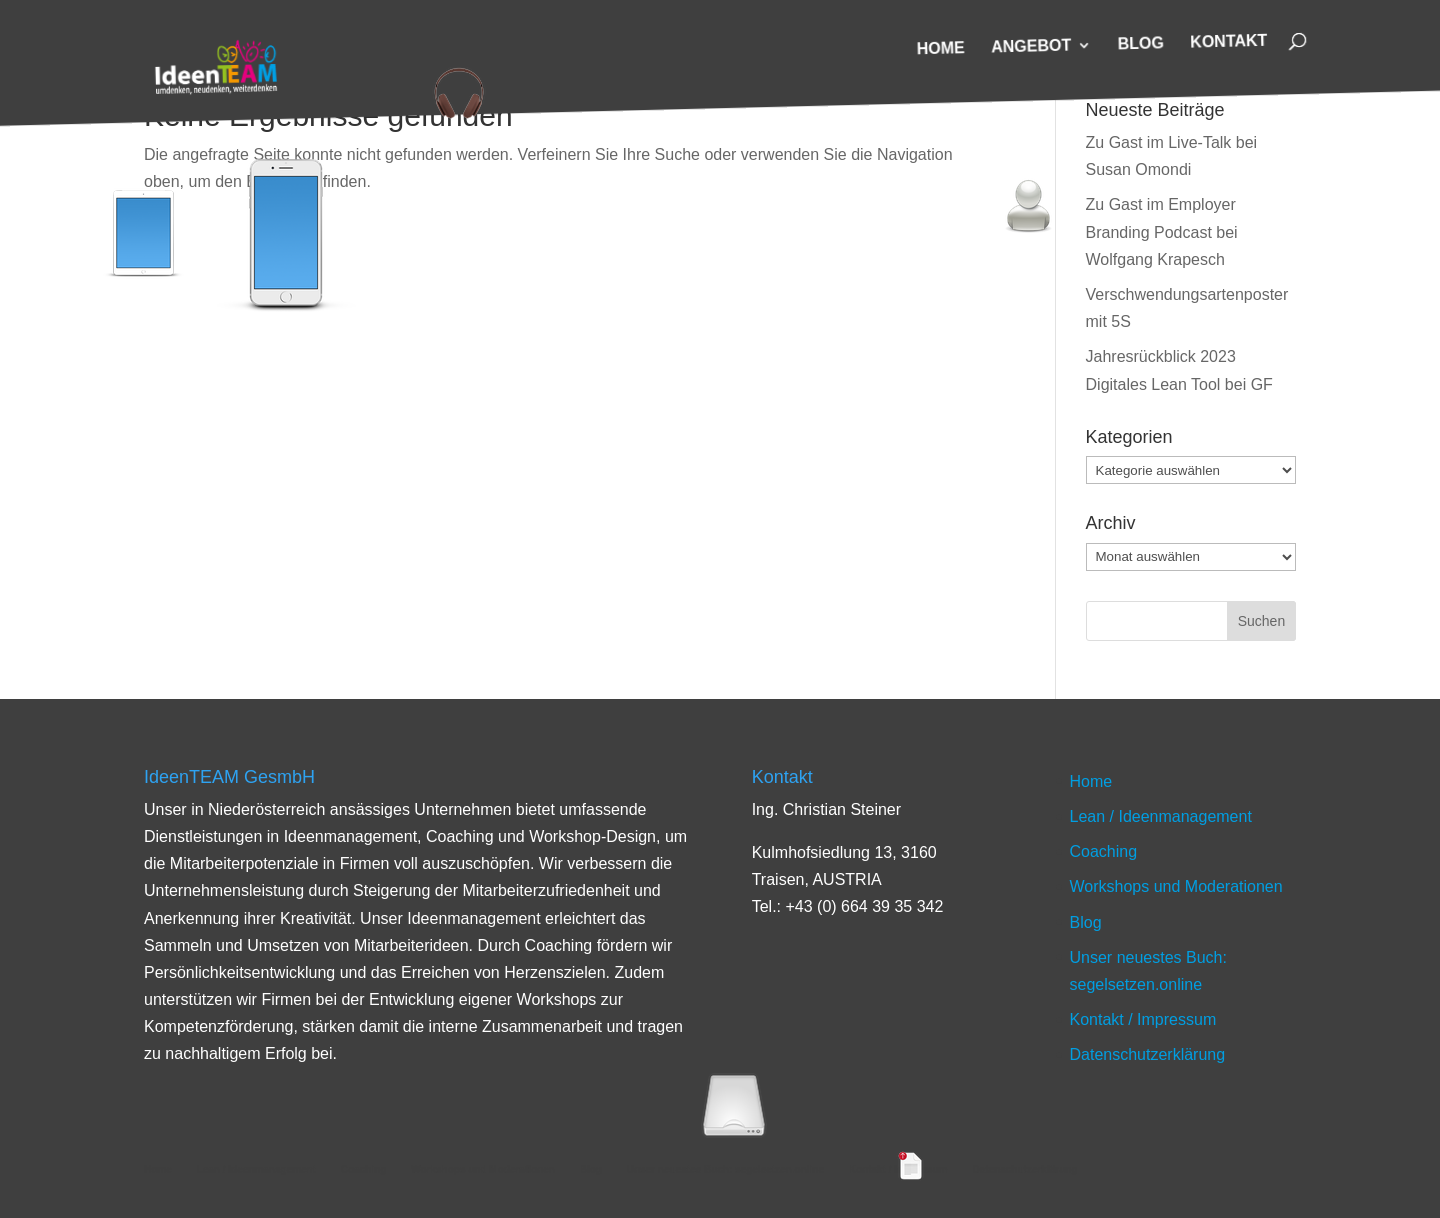 This screenshot has width=1440, height=1218. Describe the element at coordinates (143, 232) in the screenshot. I see `iPad Air 2 with cellular connectivity detected` at that location.